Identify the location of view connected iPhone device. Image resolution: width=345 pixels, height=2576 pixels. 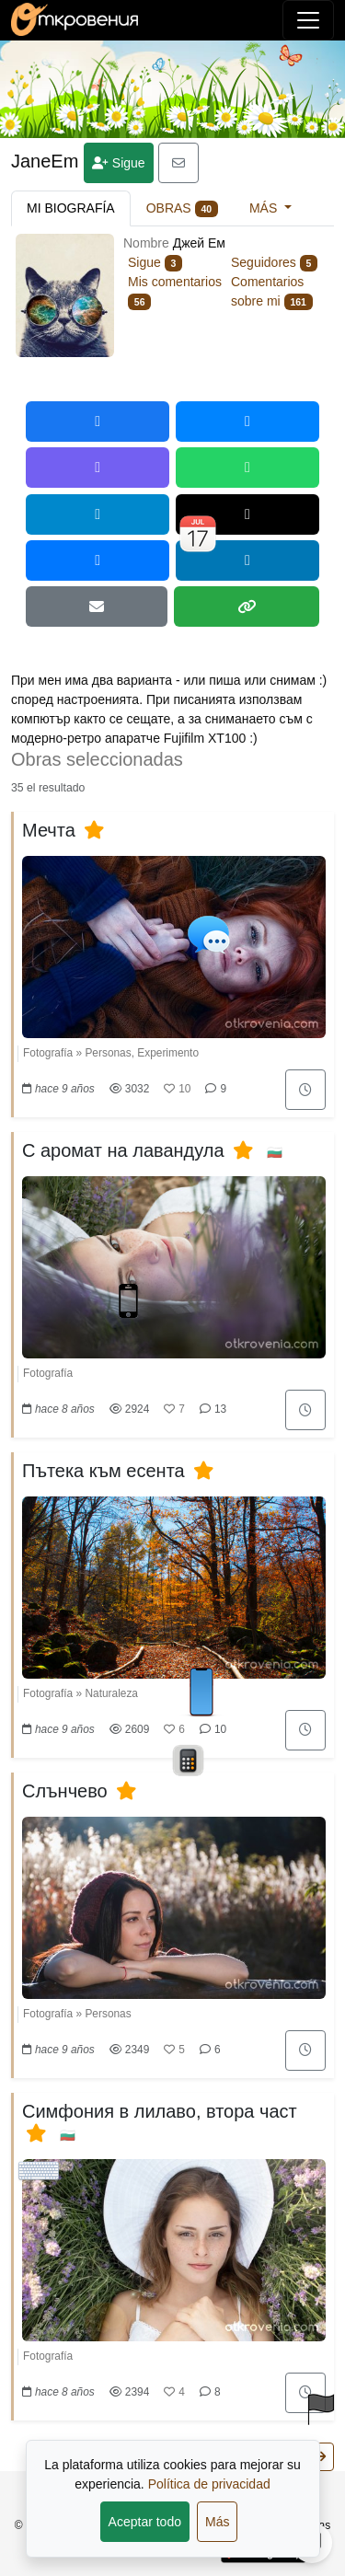
(128, 1300).